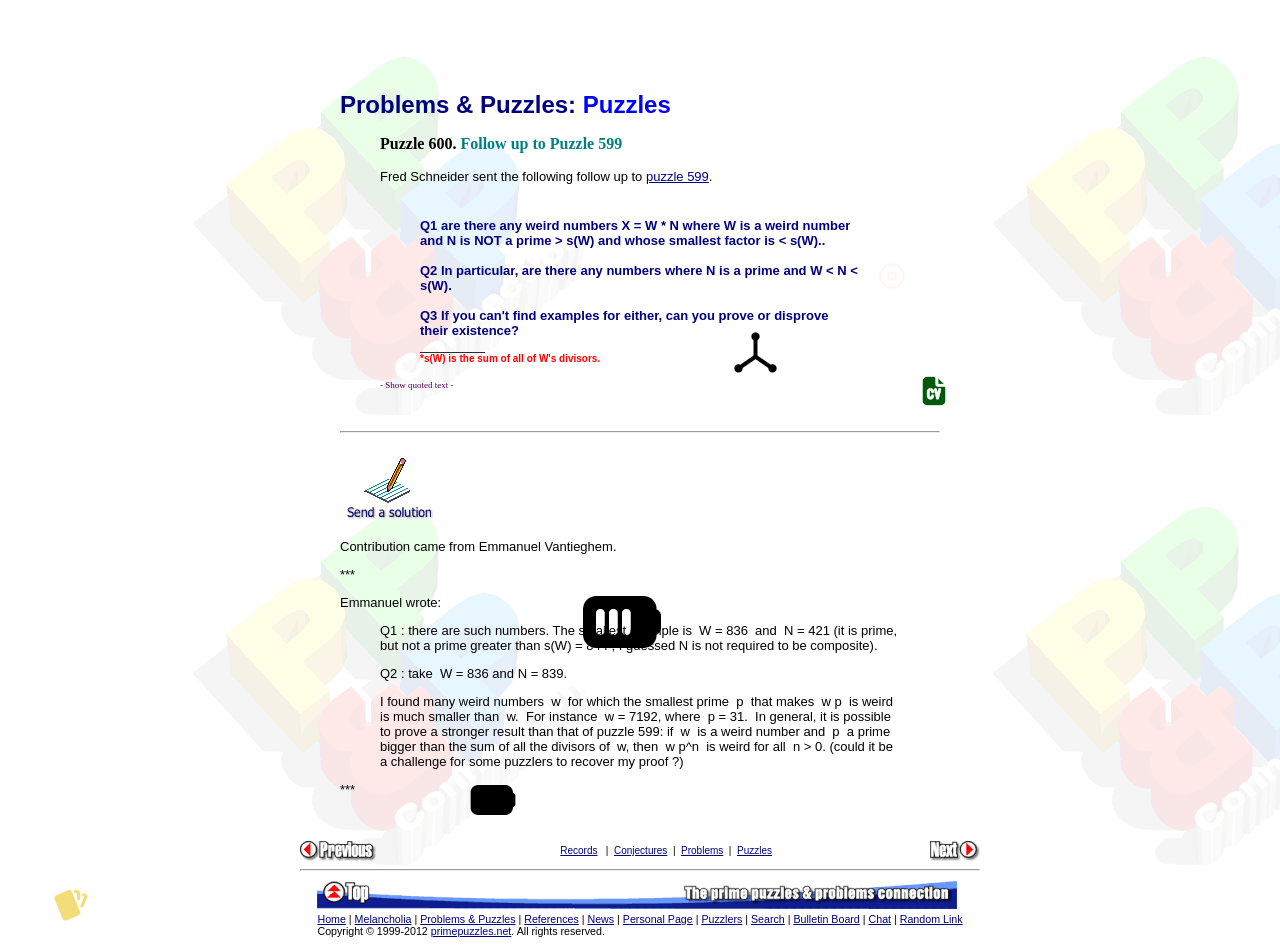  I want to click on indicates current battery level, so click(493, 800).